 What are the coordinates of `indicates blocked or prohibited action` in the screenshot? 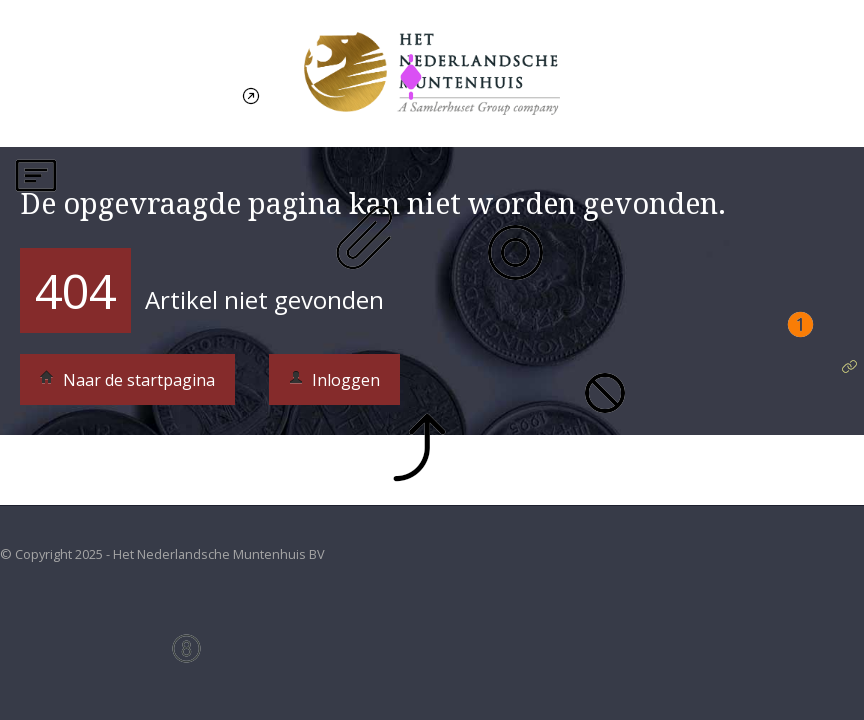 It's located at (605, 393).